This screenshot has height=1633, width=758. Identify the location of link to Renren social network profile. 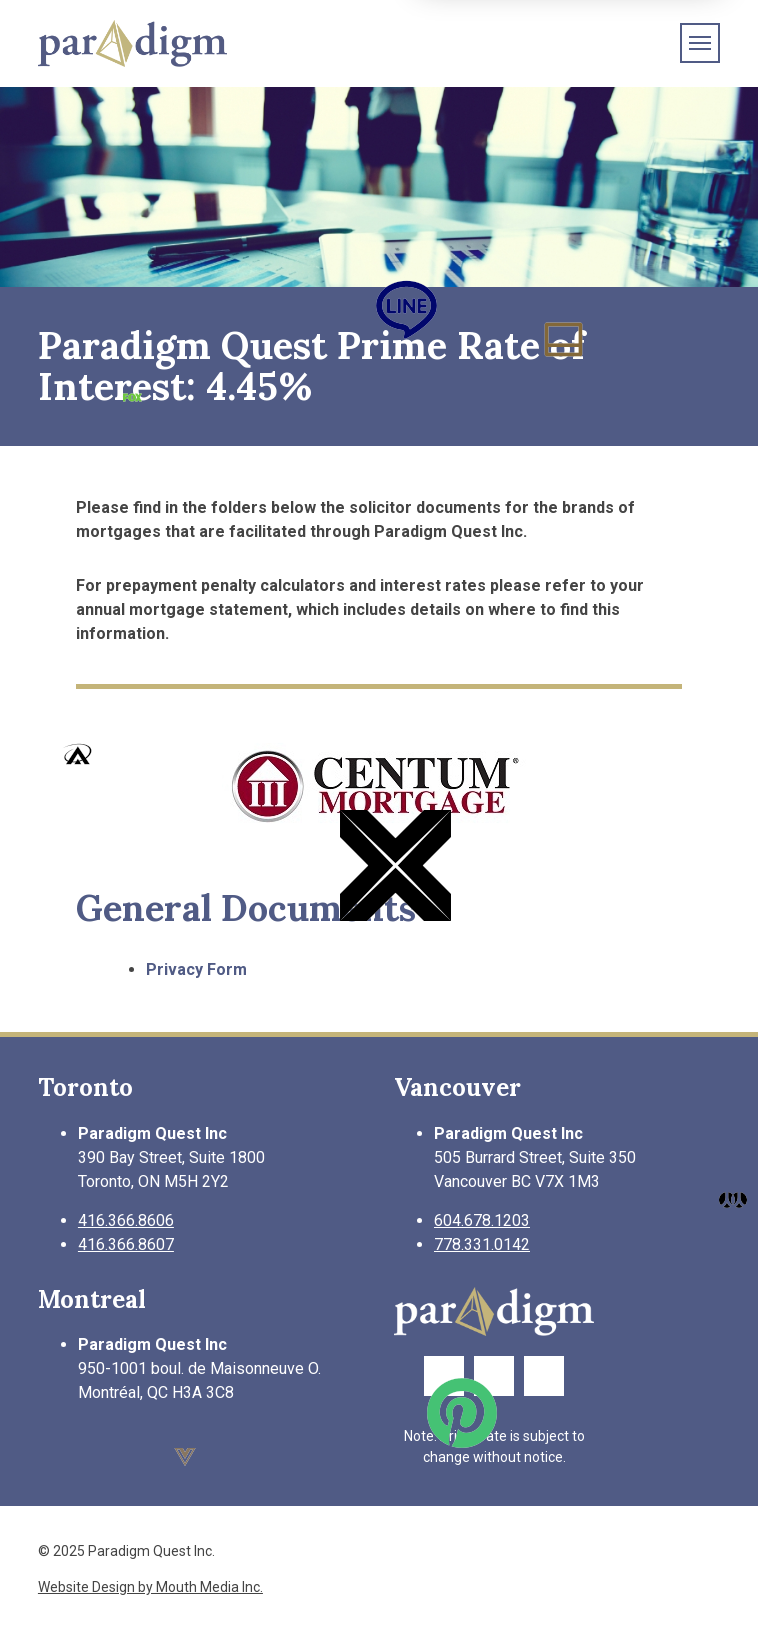
(733, 1200).